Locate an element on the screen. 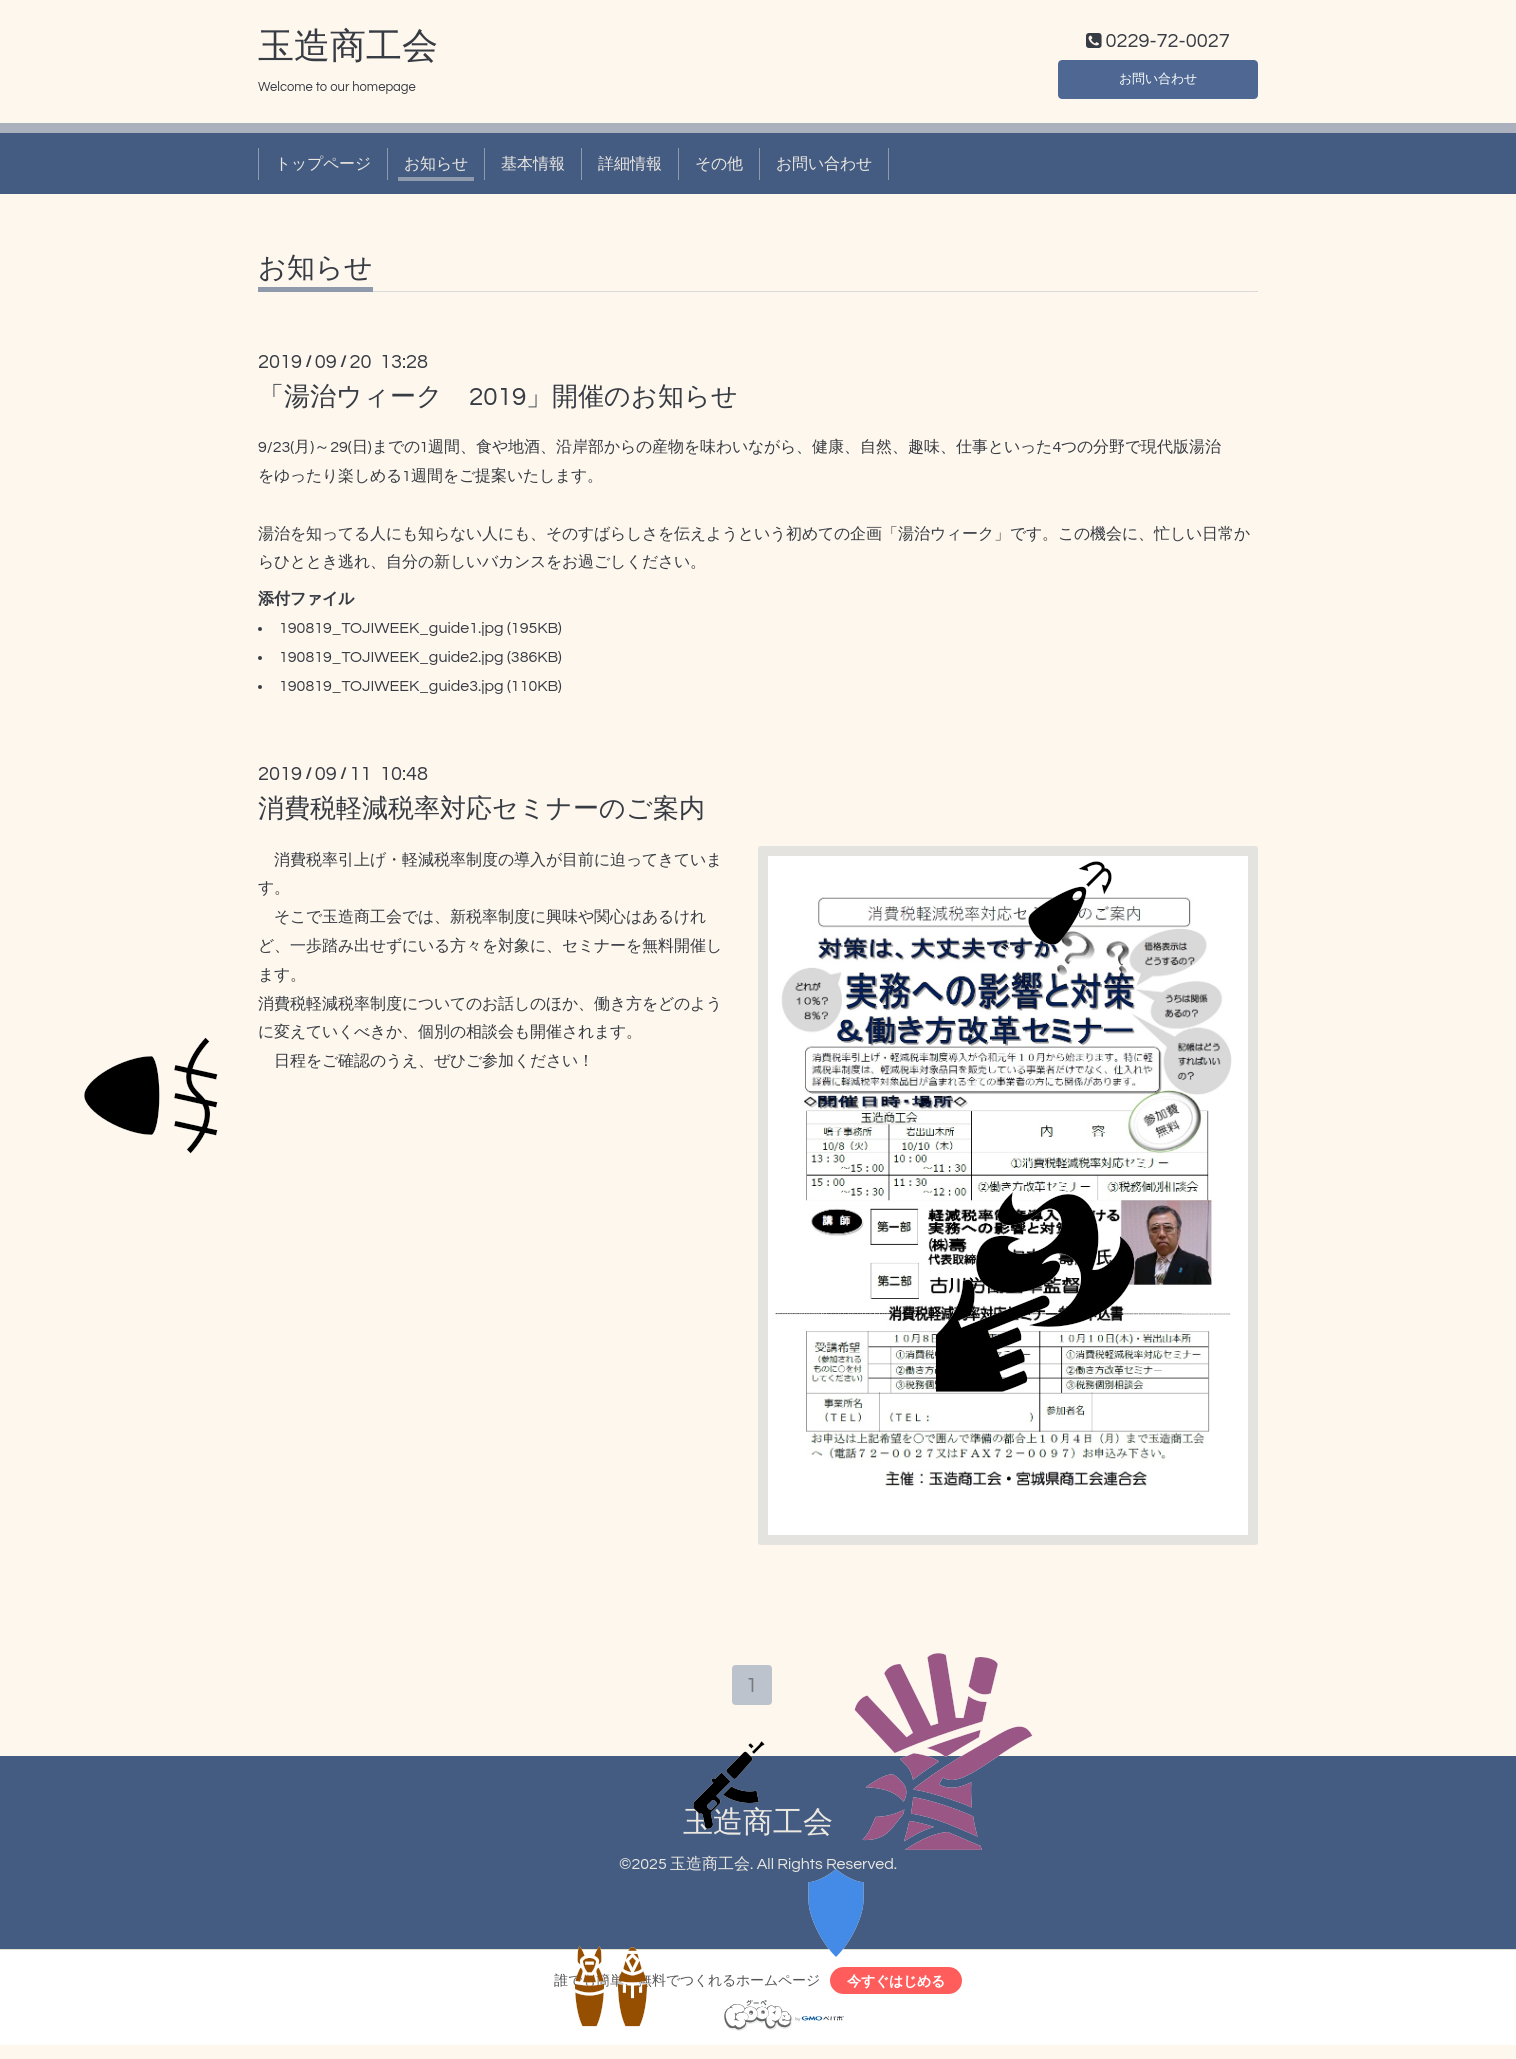 This screenshot has width=1516, height=2059. access ancient Egyptian artifacts or collectibles is located at coordinates (611, 1986).